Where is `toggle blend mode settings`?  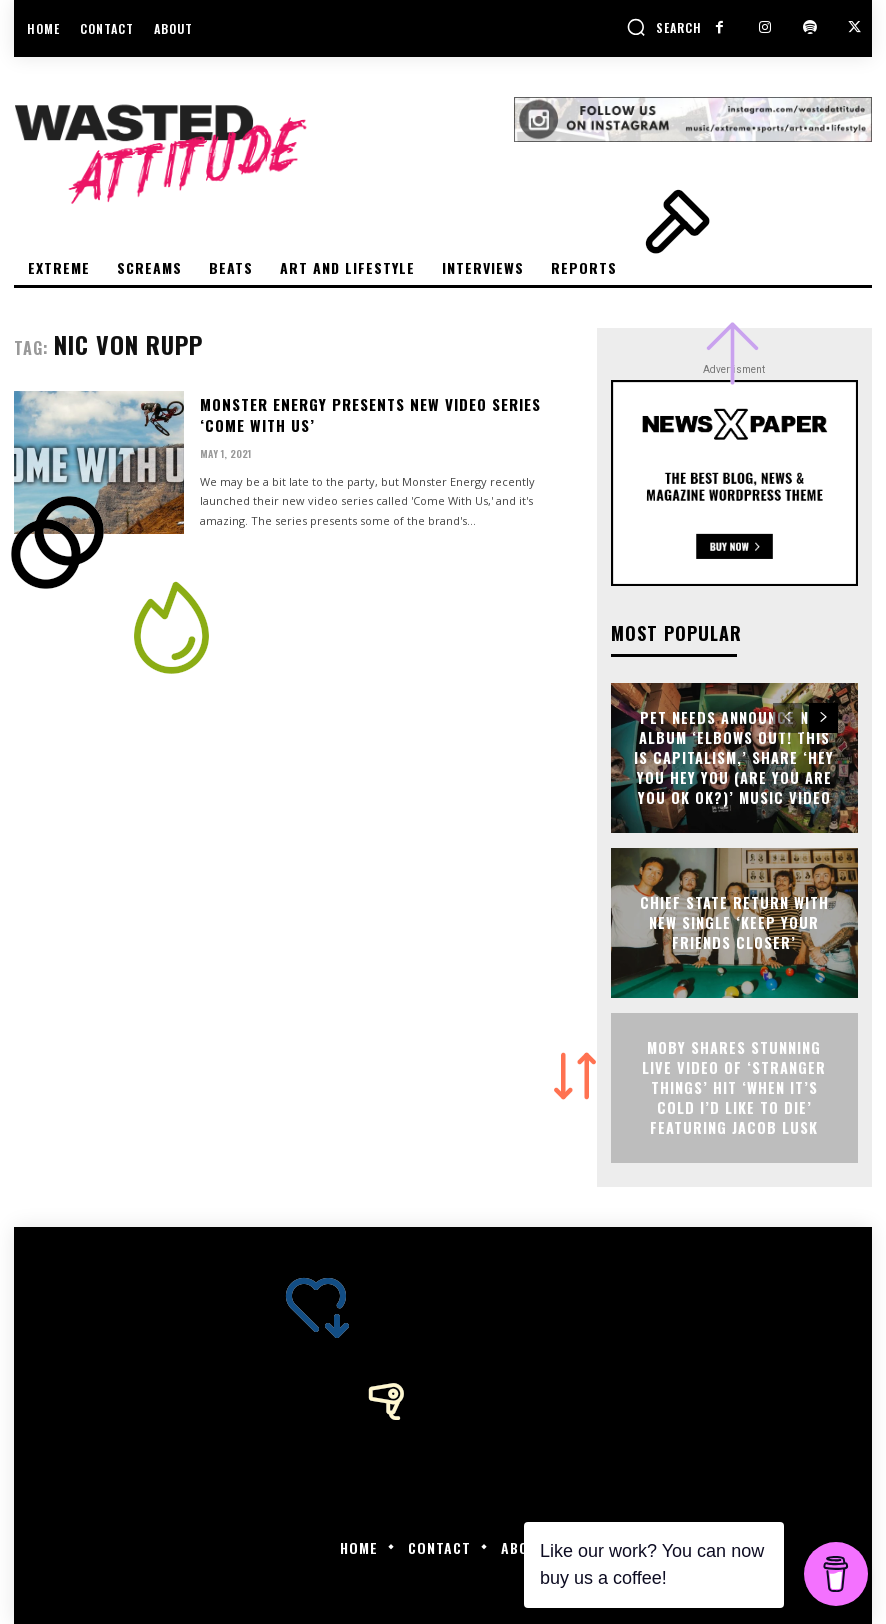
toggle blend mode settings is located at coordinates (57, 542).